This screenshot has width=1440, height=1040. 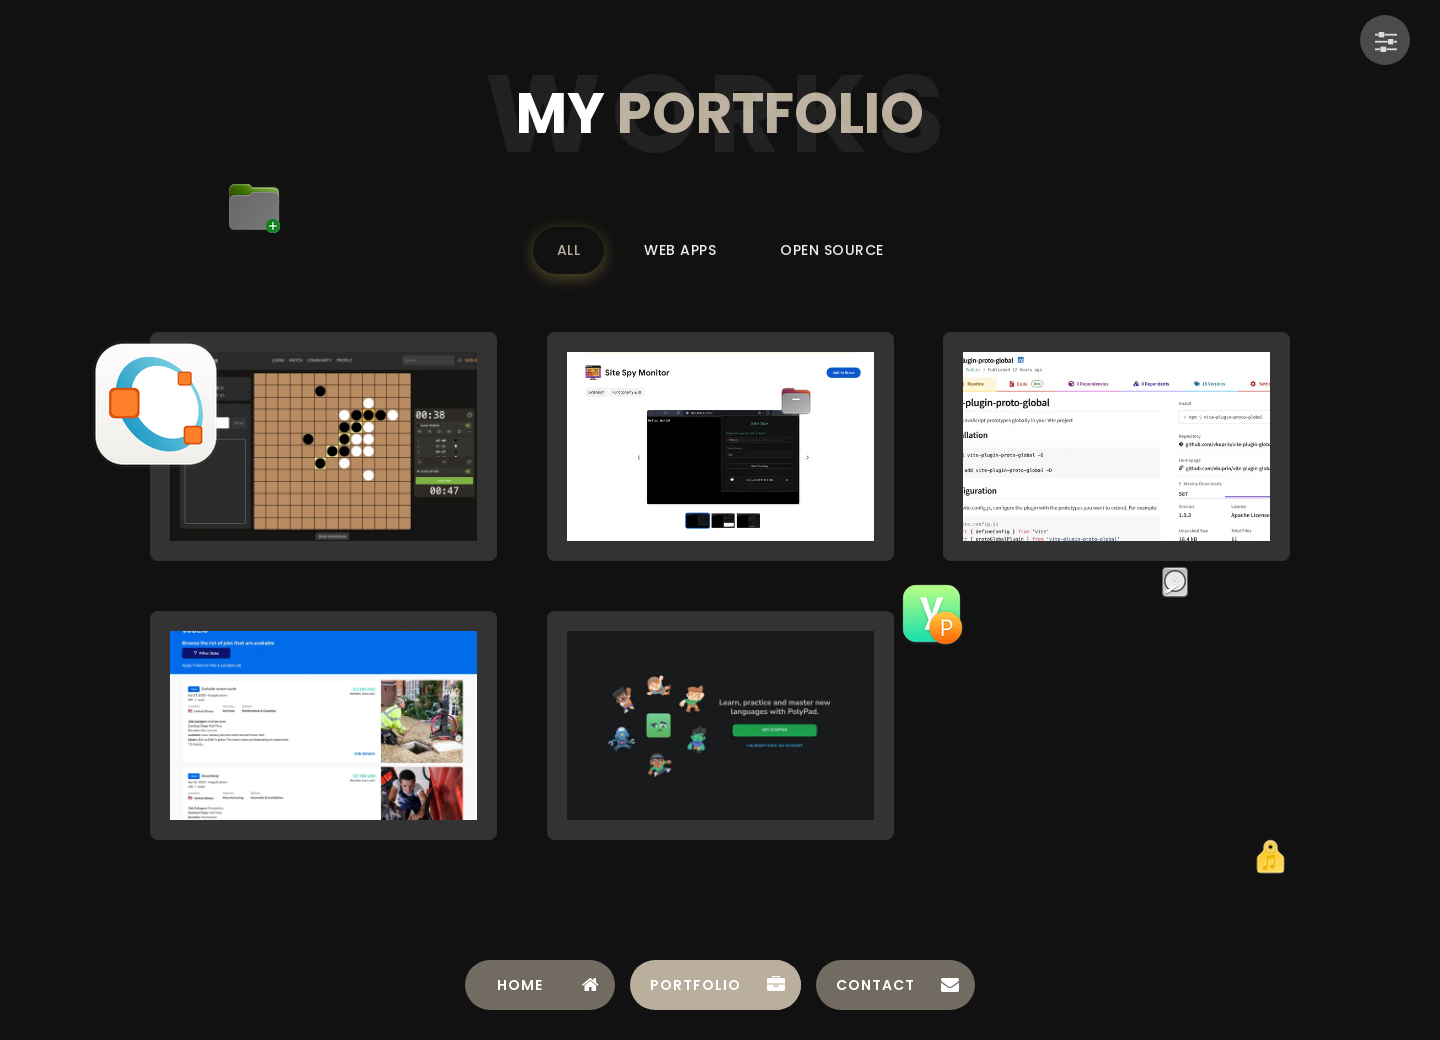 What do you see at coordinates (796, 401) in the screenshot?
I see `open the file manager application` at bounding box center [796, 401].